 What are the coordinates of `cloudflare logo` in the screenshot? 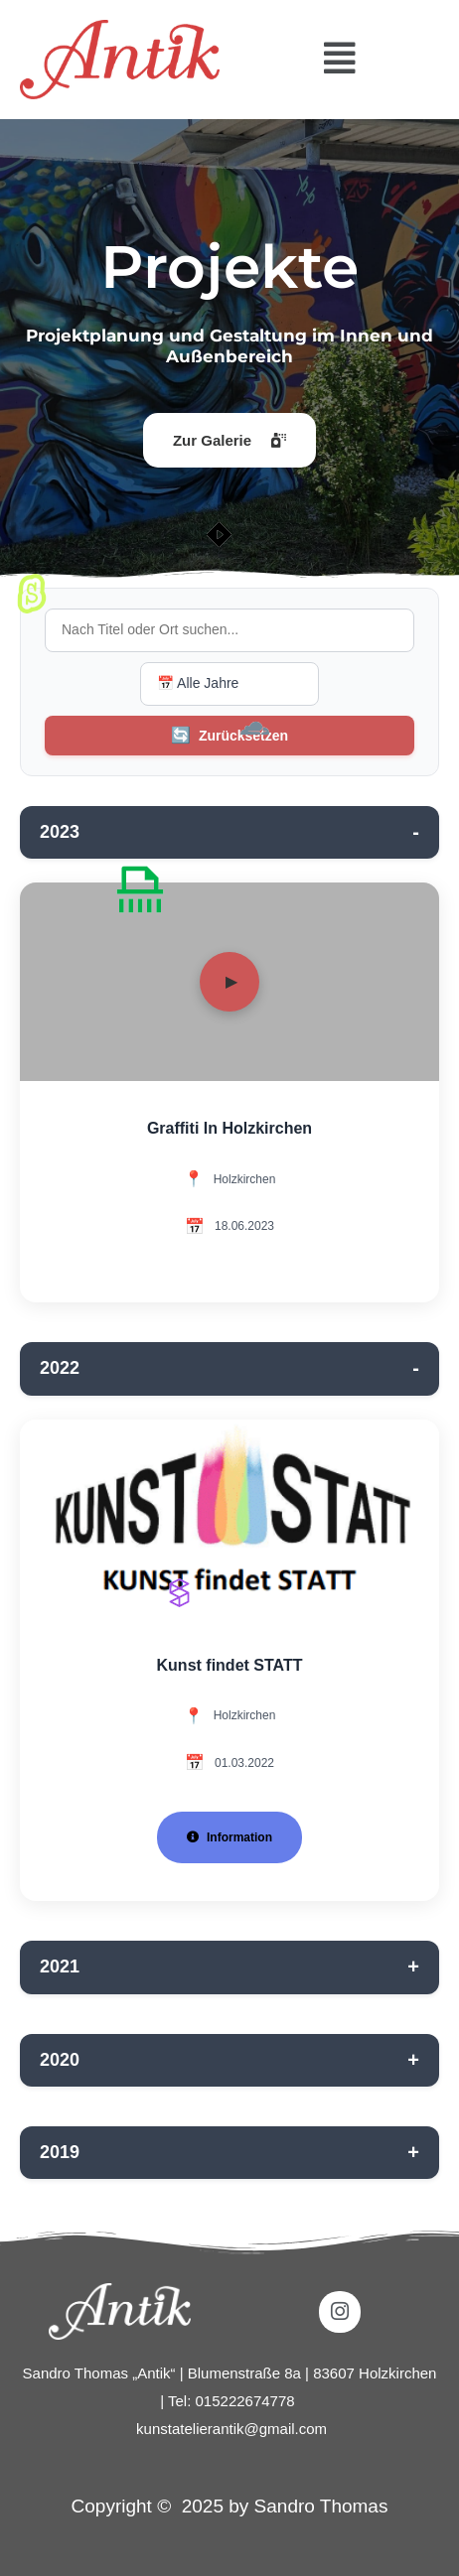 It's located at (254, 728).